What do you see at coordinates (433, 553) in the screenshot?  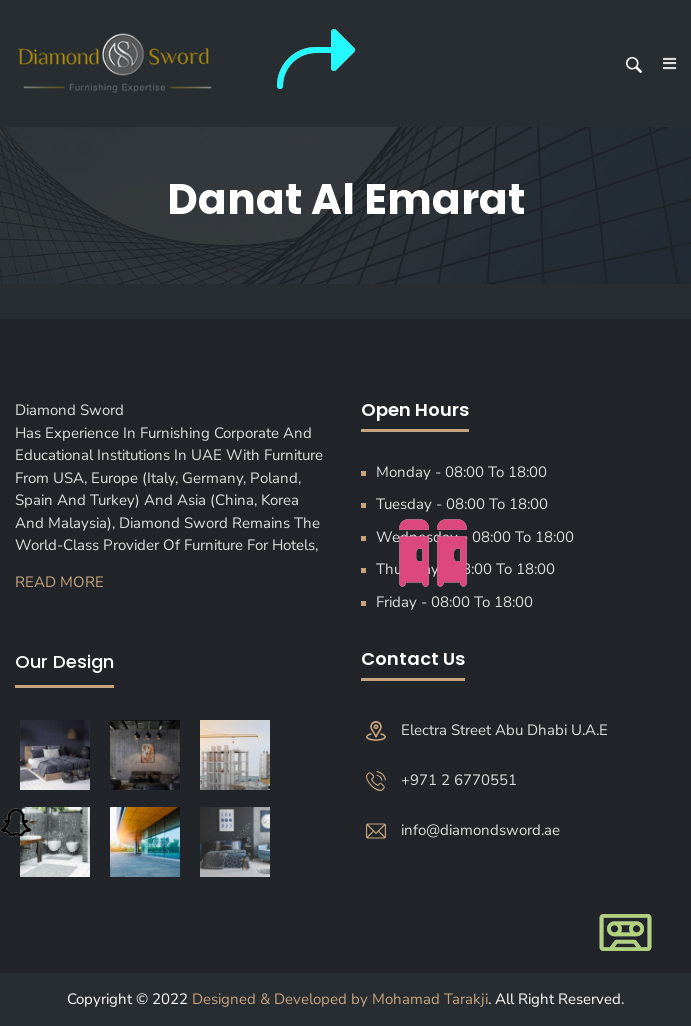 I see `locate nearby portable restrooms` at bounding box center [433, 553].